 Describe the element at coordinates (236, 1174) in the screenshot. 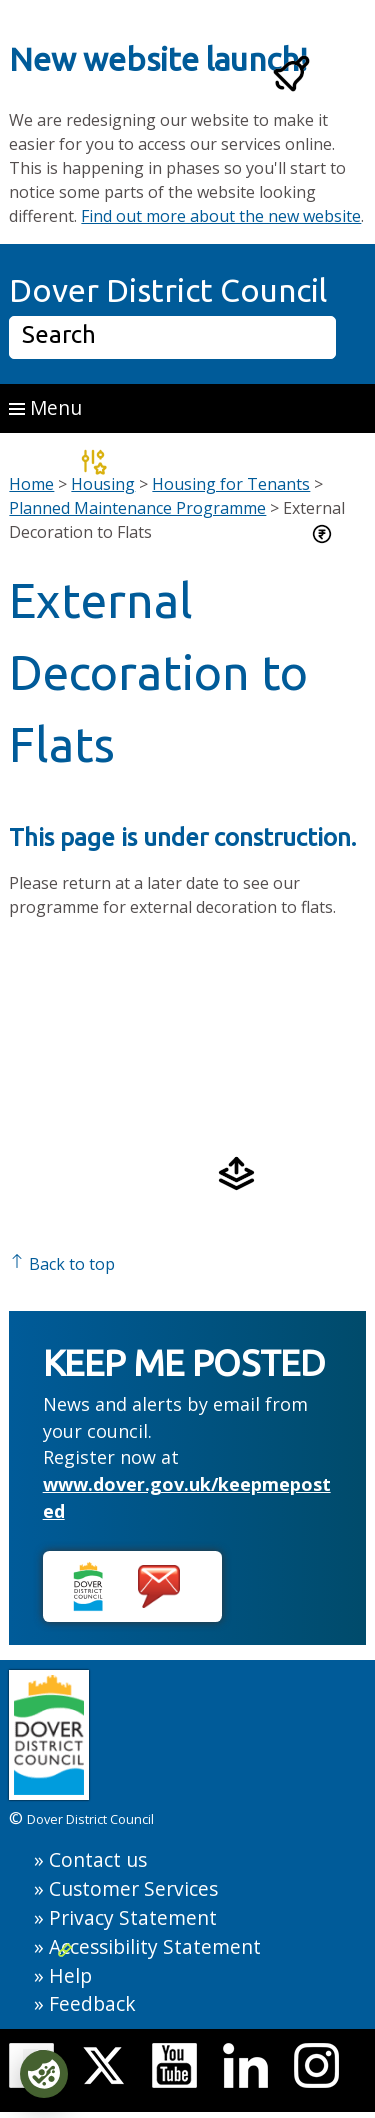

I see `pop item from stack` at that location.